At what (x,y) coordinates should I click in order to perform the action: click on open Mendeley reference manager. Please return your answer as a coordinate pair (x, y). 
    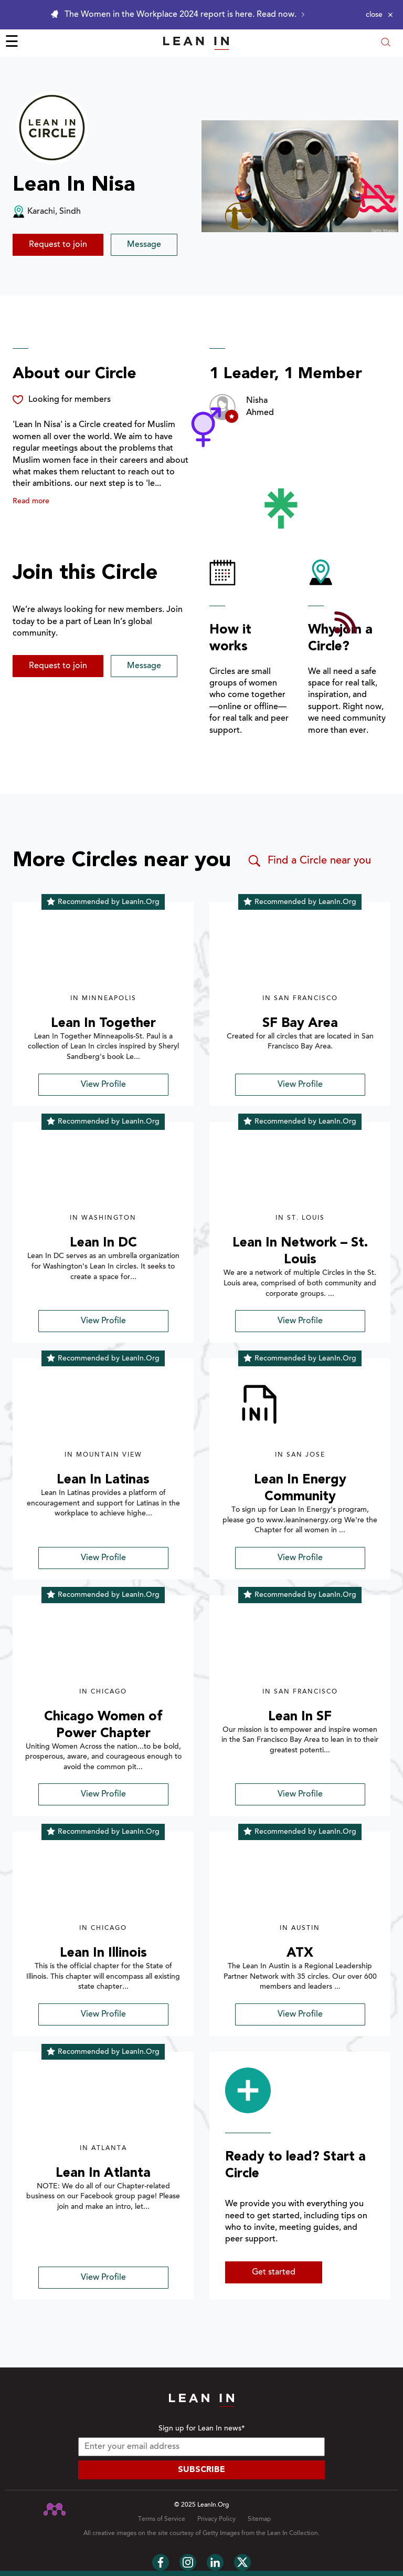
    Looking at the image, I should click on (55, 2509).